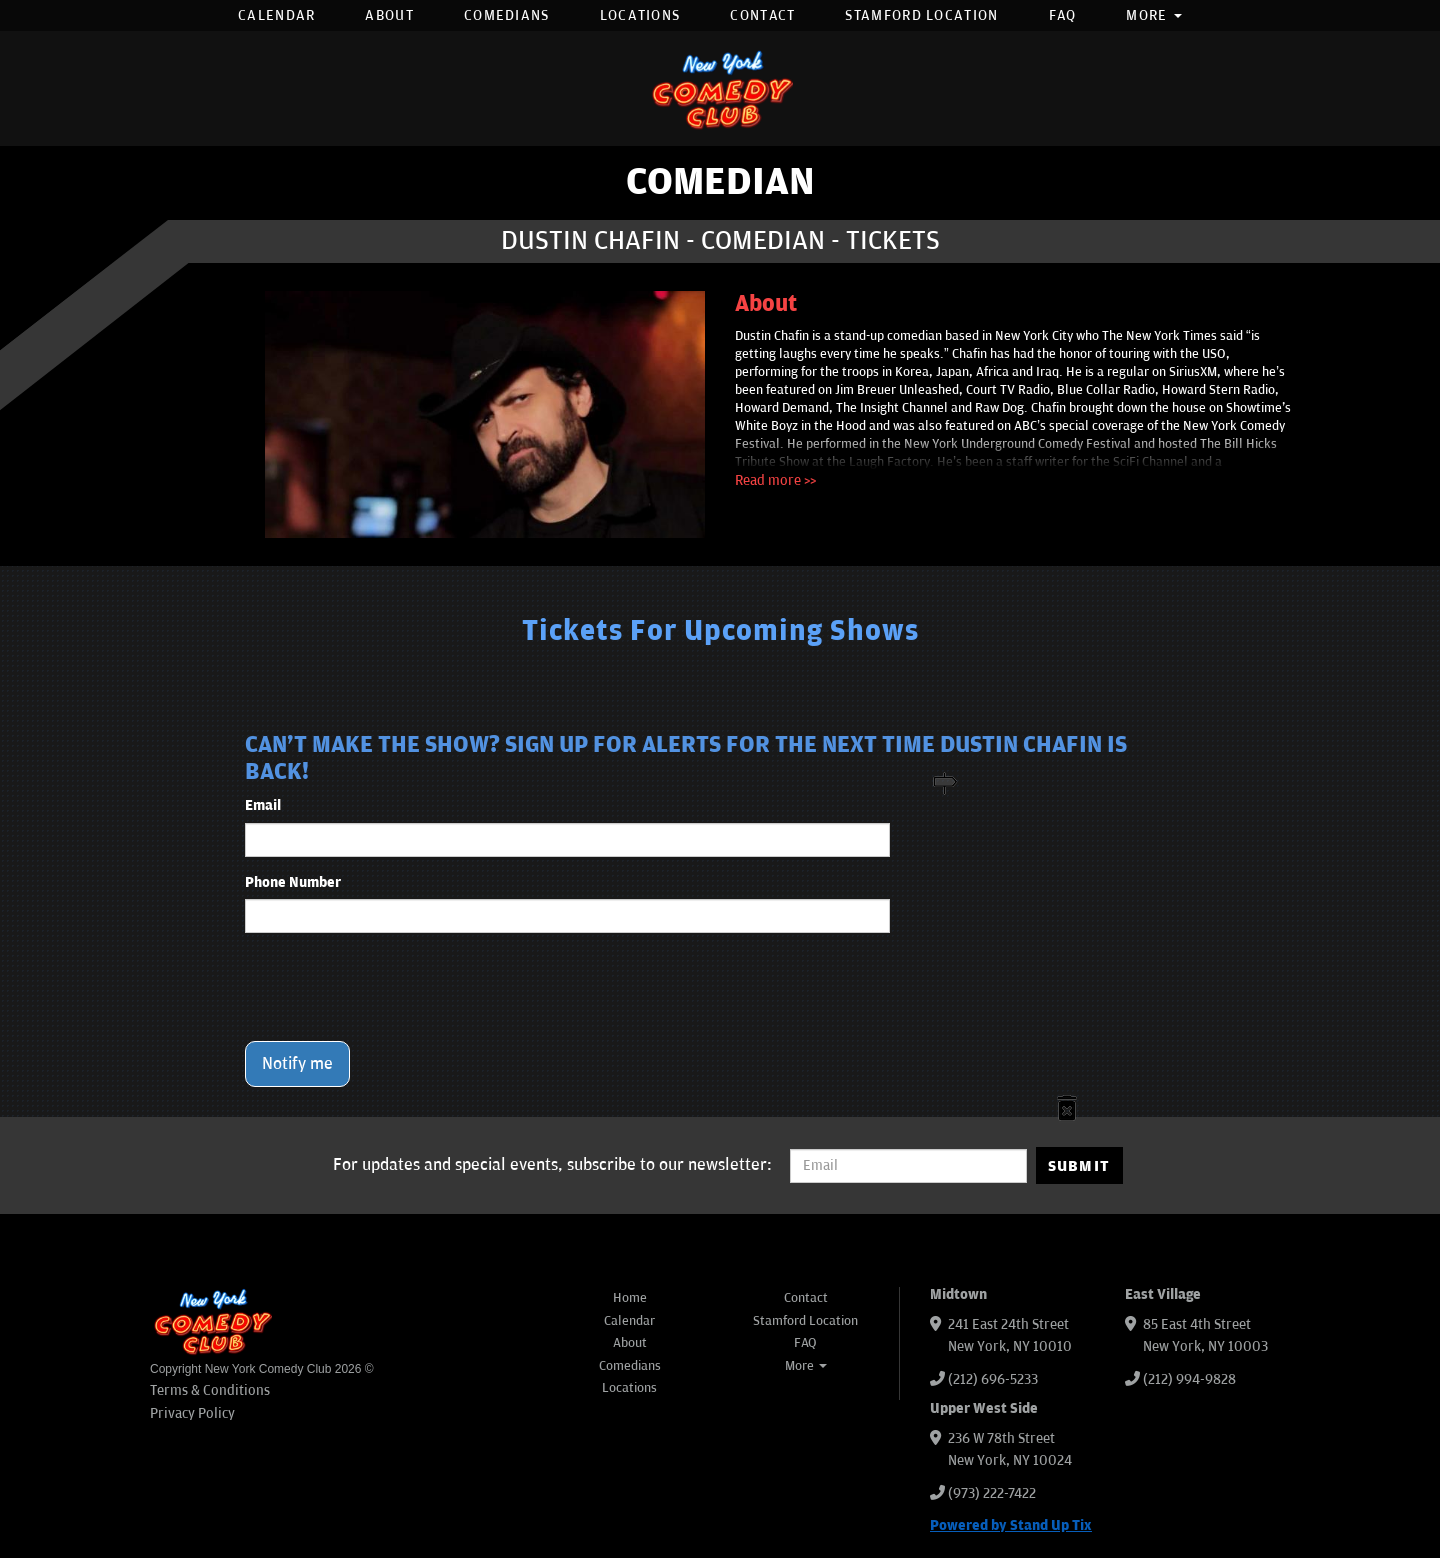 This screenshot has height=1558, width=1440. What do you see at coordinates (944, 783) in the screenshot?
I see `navigate to directions or wayfinding` at bounding box center [944, 783].